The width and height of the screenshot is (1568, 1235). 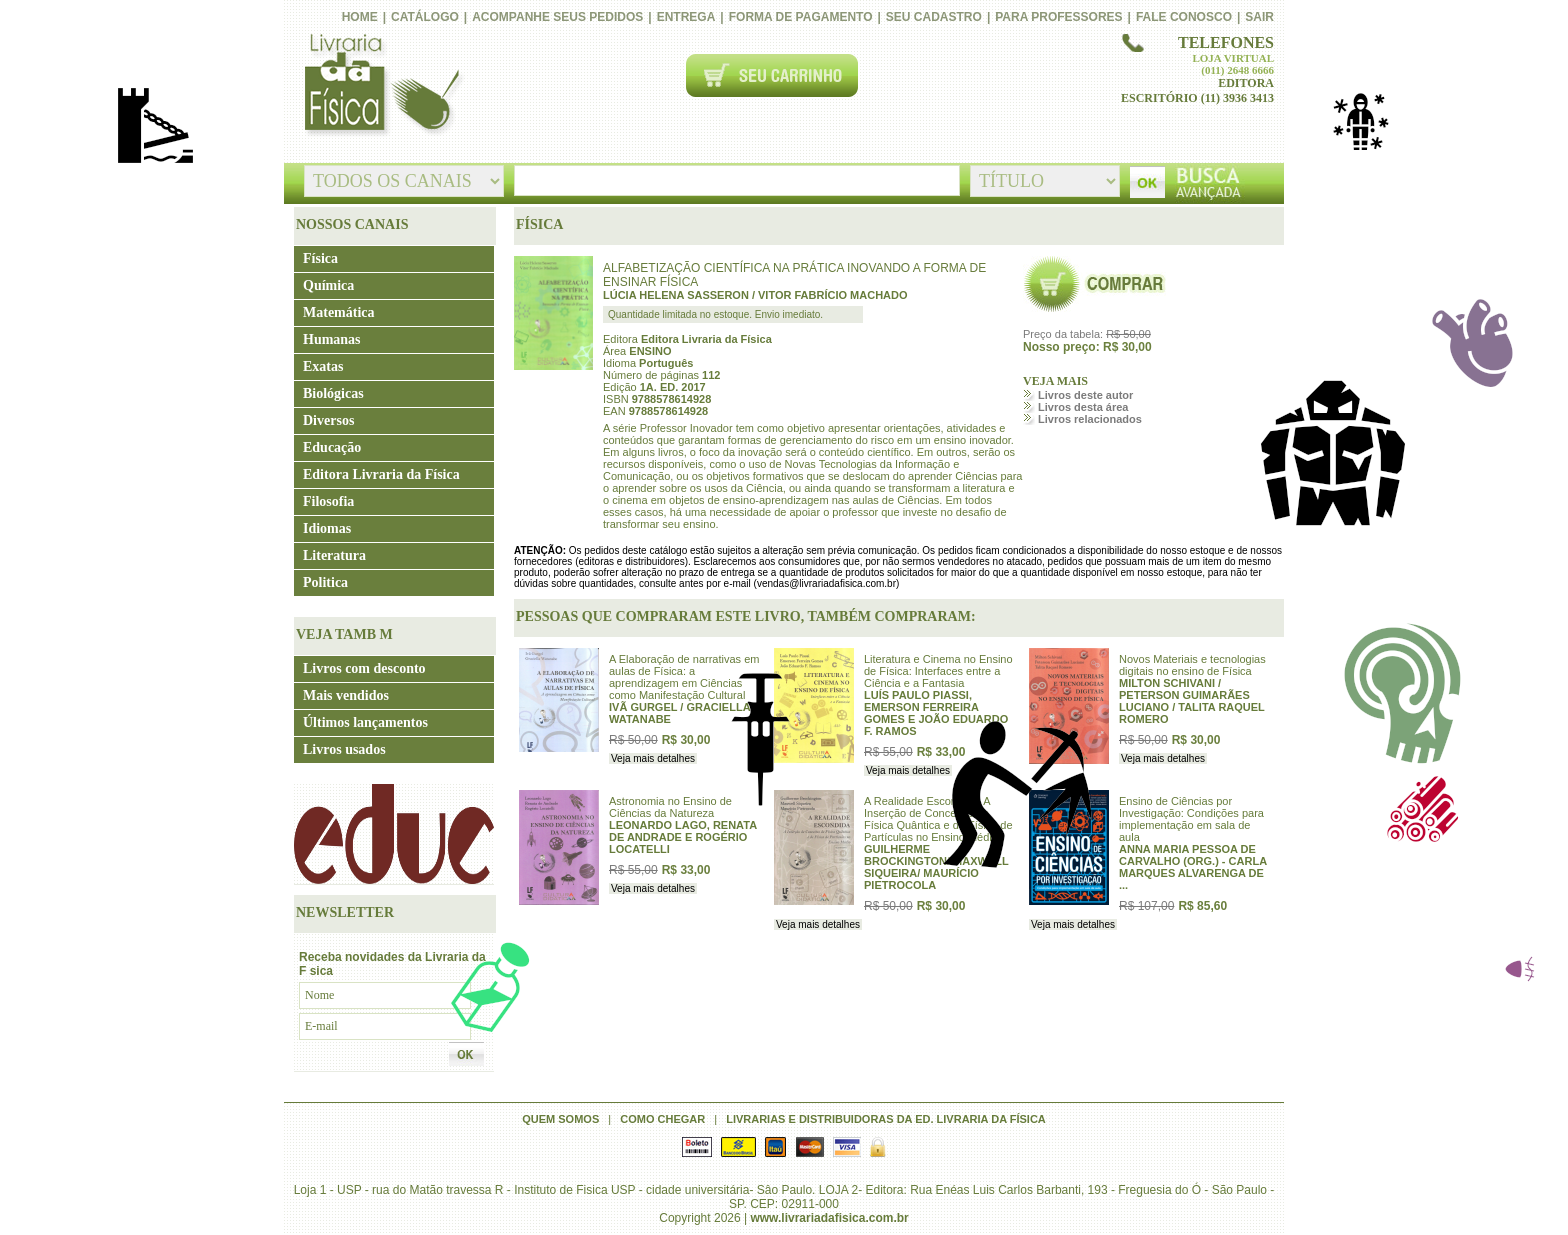 What do you see at coordinates (1404, 693) in the screenshot?
I see `indicates a mind-altering or confusion status effect` at bounding box center [1404, 693].